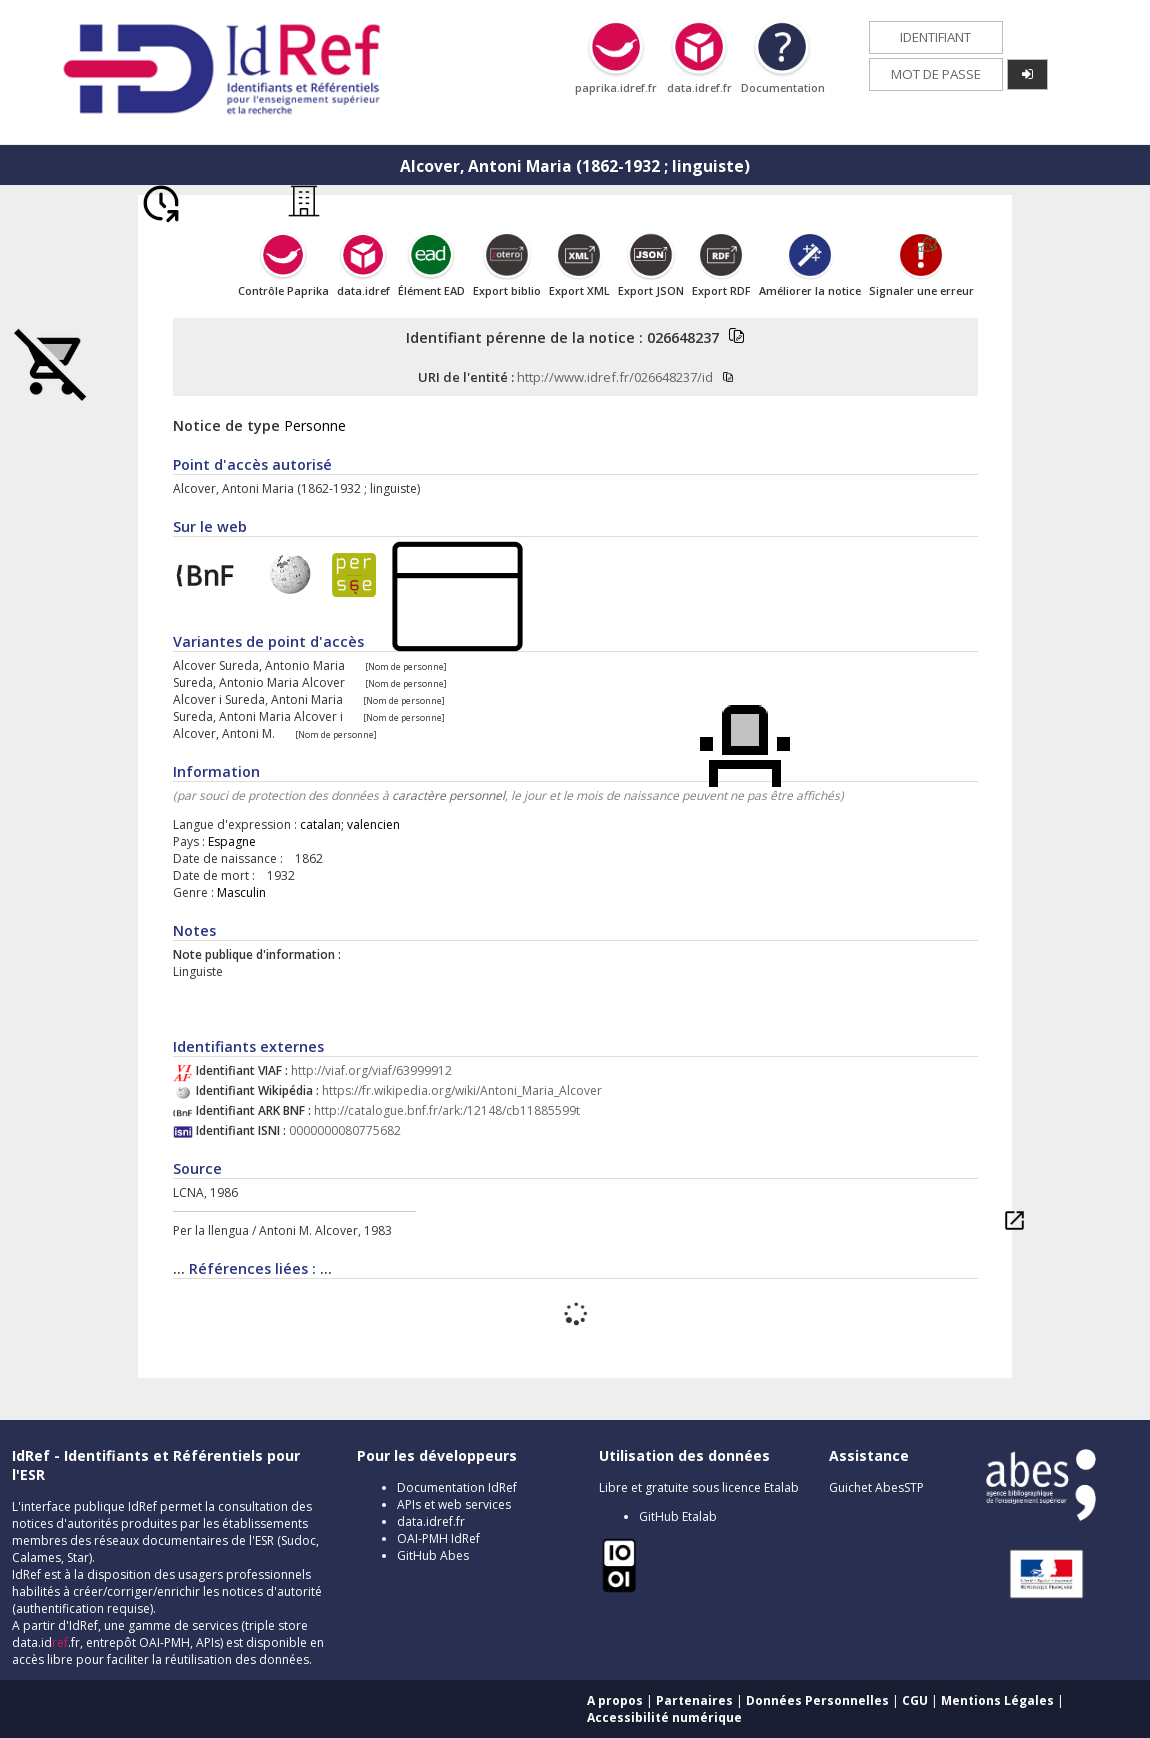  I want to click on donate or make a charitable contribution, so click(928, 245).